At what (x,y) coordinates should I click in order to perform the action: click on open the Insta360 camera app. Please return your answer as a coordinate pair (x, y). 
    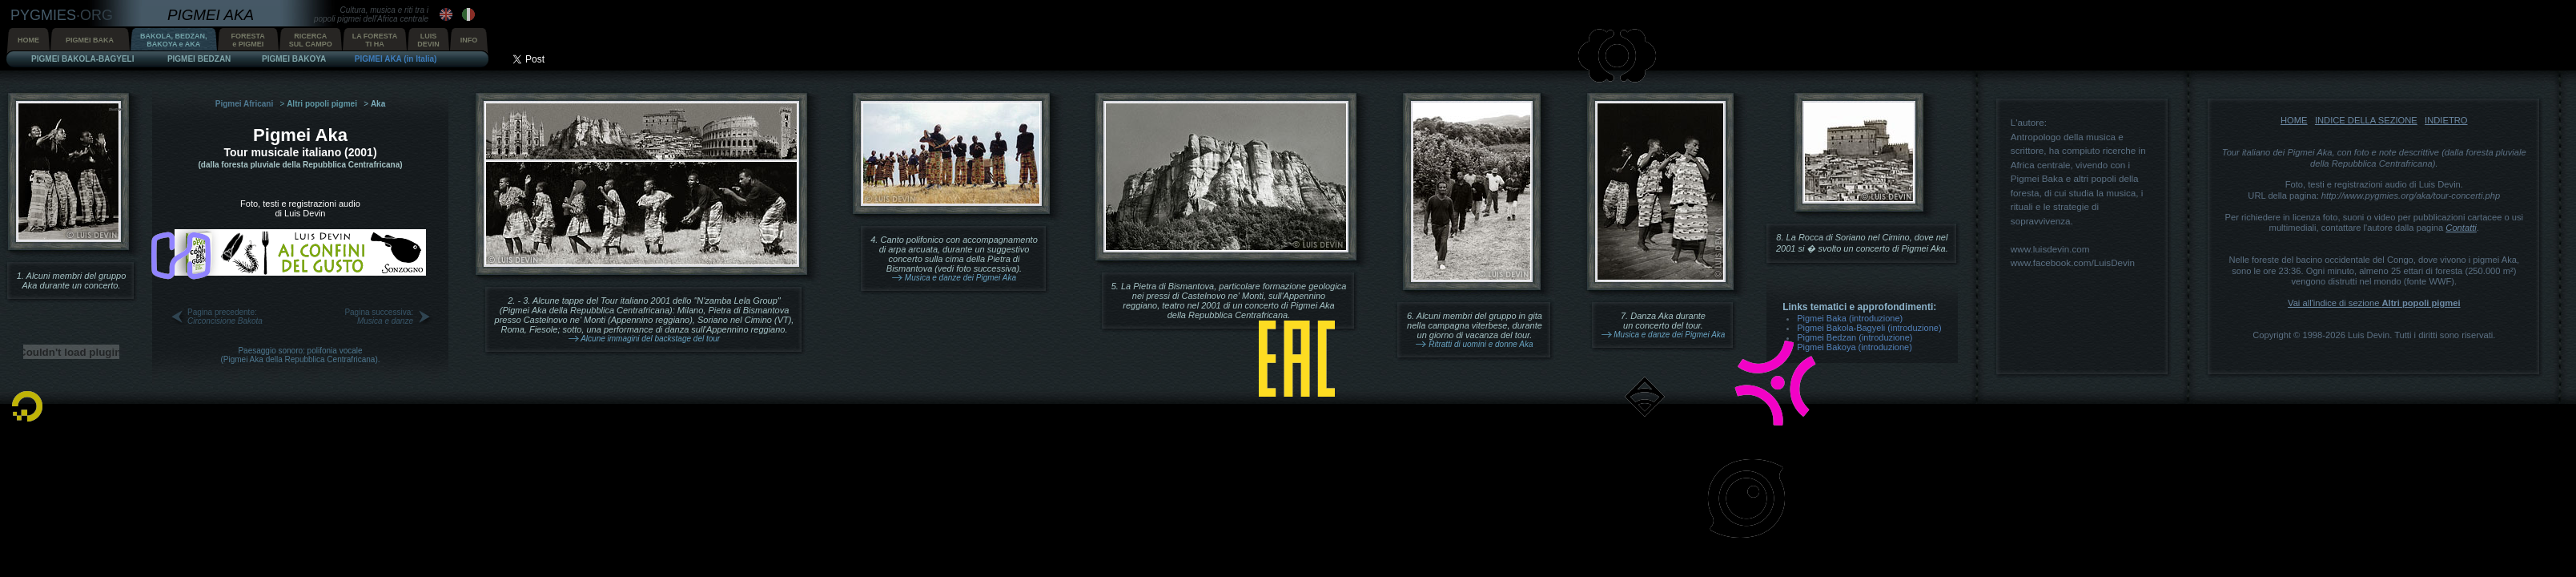
    Looking at the image, I should click on (1746, 498).